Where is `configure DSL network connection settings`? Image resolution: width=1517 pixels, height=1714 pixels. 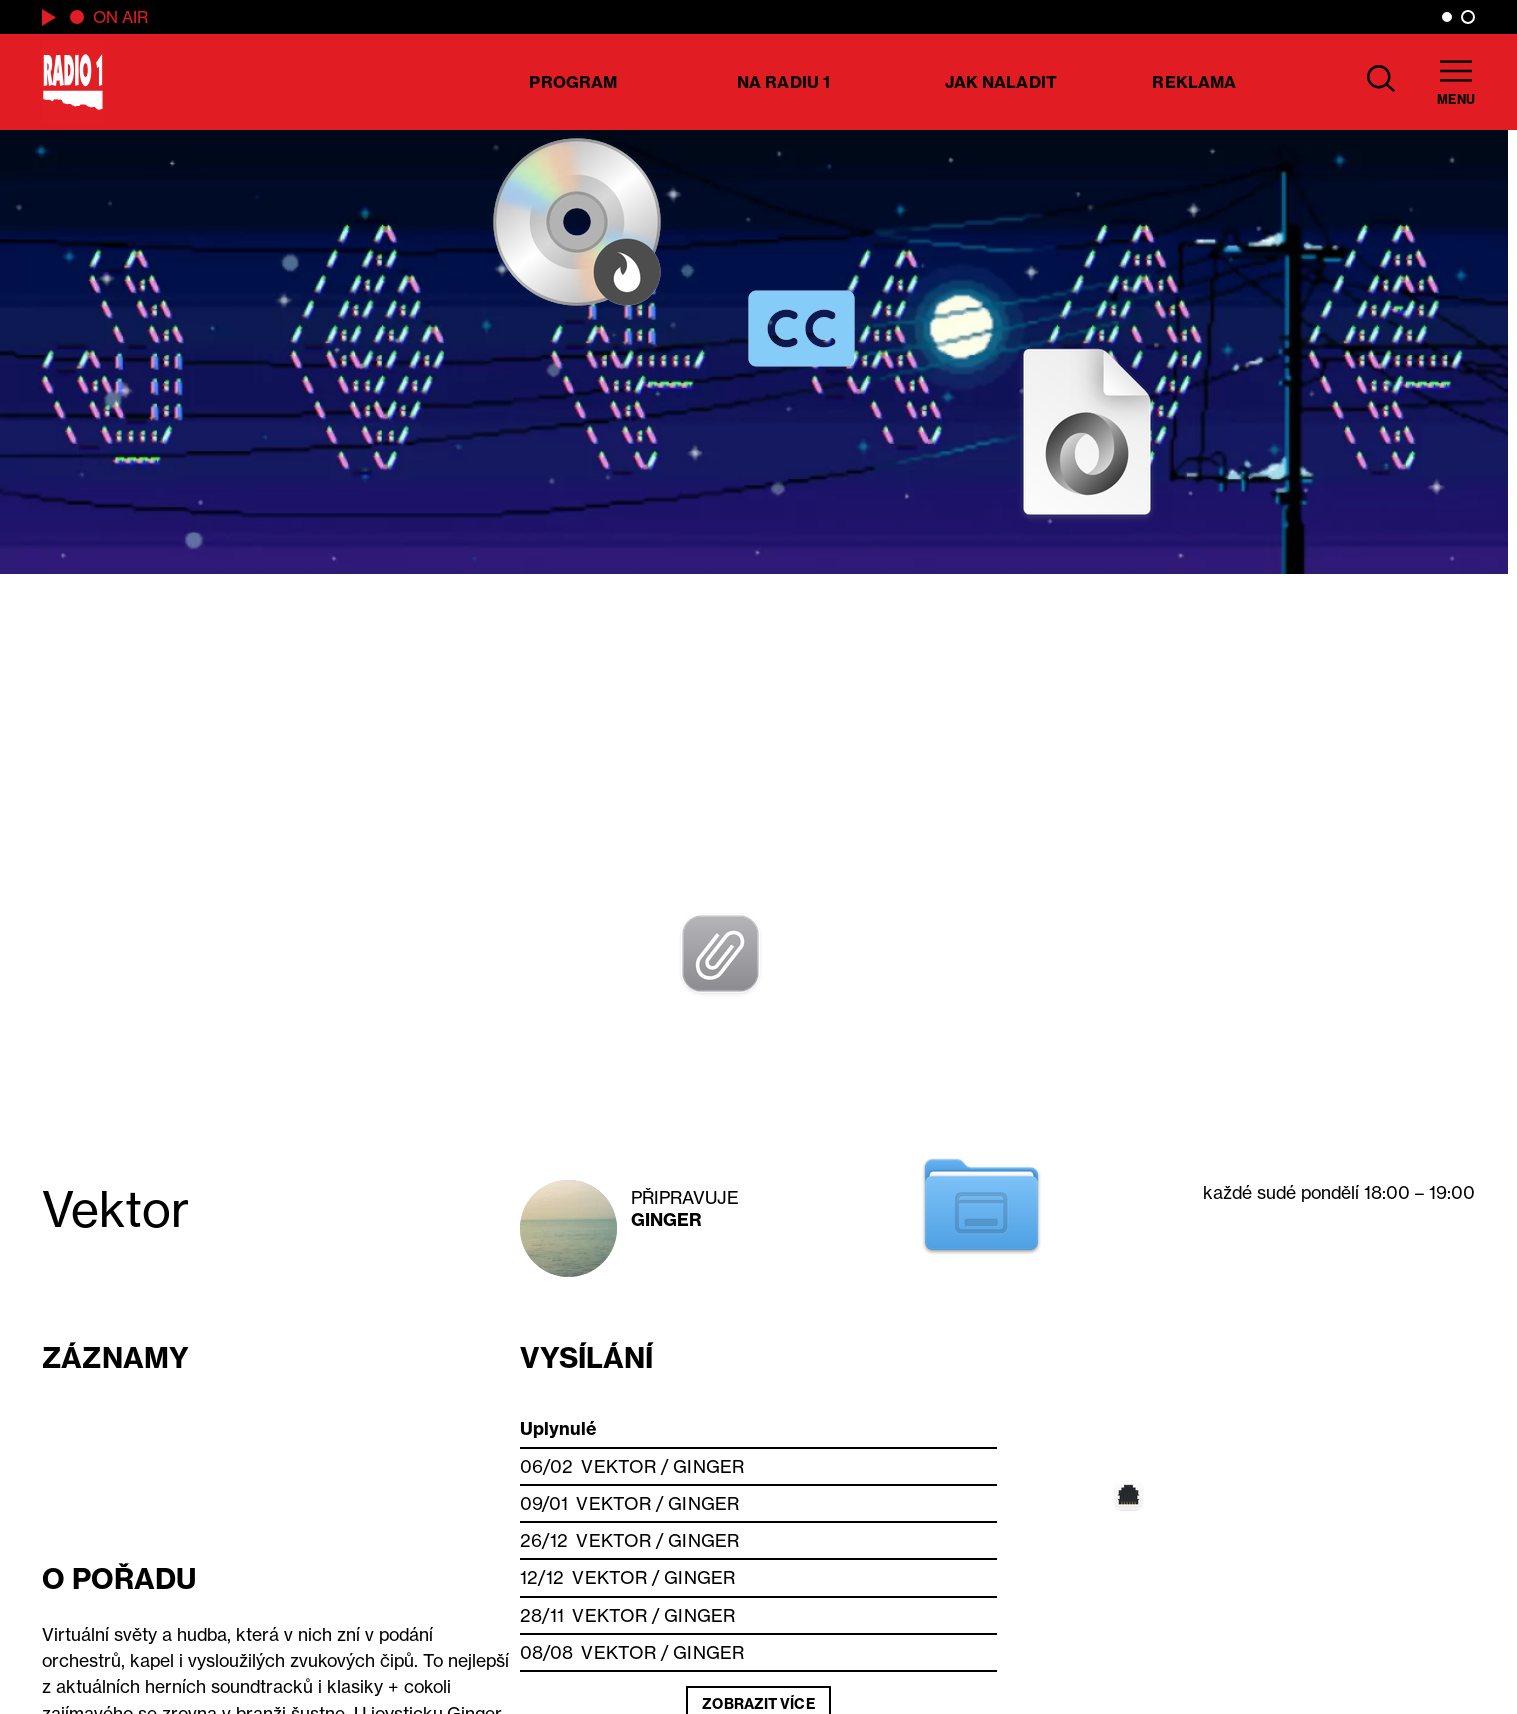 configure DSL network connection settings is located at coordinates (1128, 1495).